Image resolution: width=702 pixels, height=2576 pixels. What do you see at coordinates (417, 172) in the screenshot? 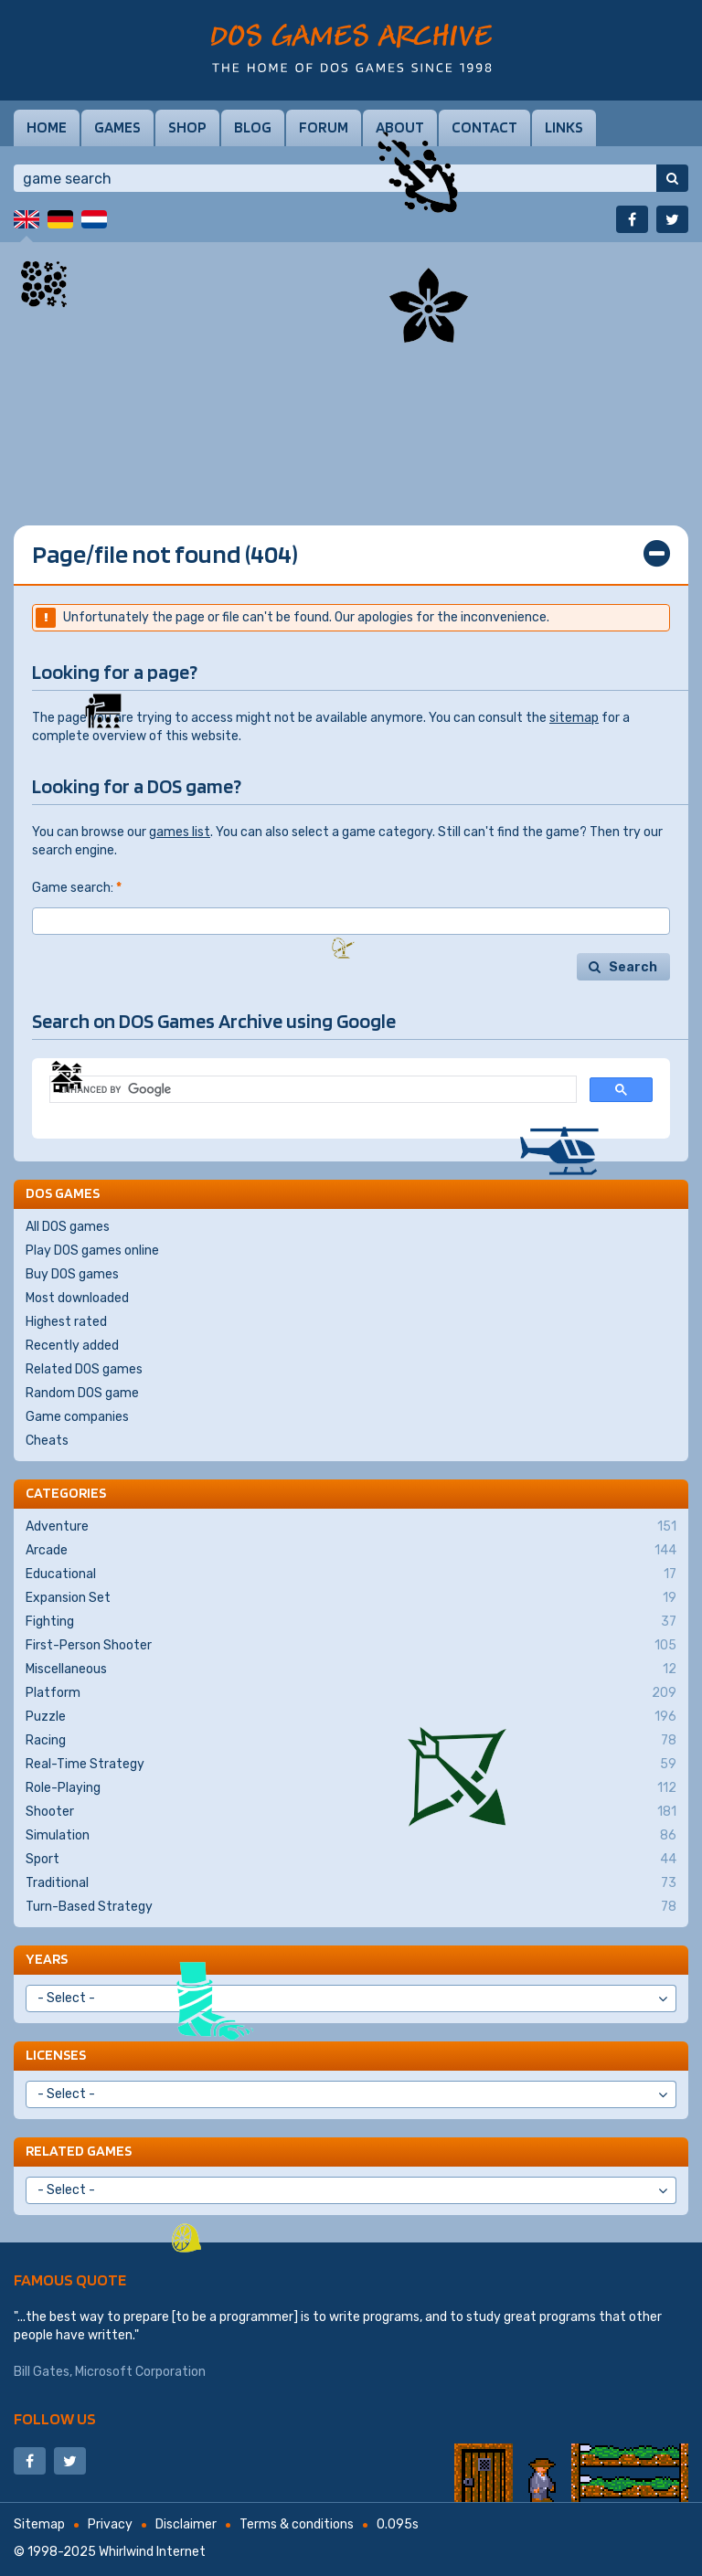
I see `equip poison-tipped arrow or projectile` at bounding box center [417, 172].